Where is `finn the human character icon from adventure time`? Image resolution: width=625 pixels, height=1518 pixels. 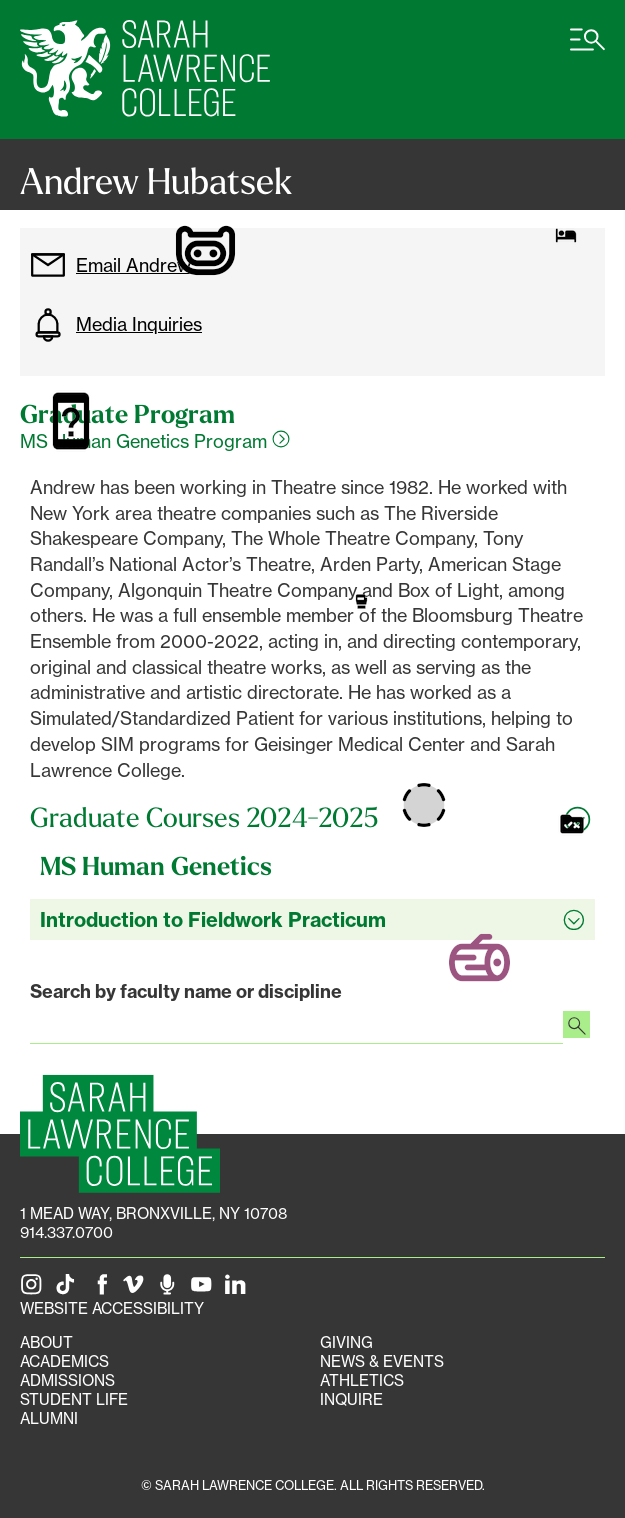 finn the human character icon from adventure time is located at coordinates (205, 248).